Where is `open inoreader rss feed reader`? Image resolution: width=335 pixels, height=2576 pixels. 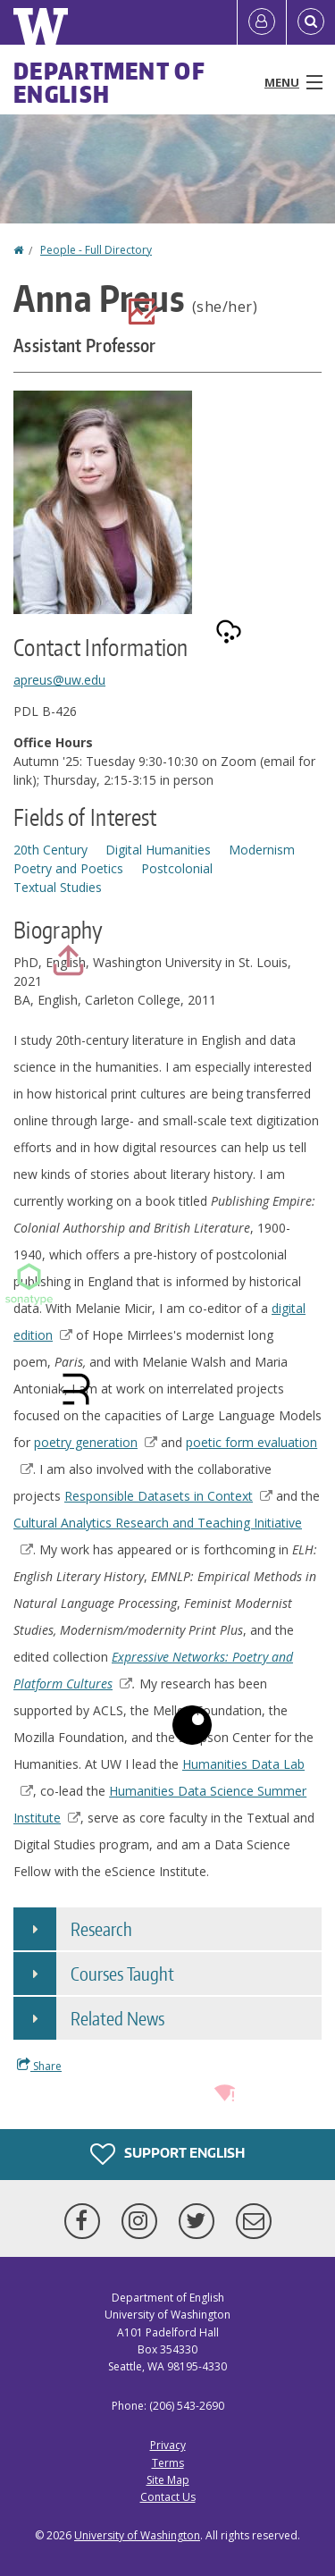
open inoreader rss feed reader is located at coordinates (192, 1725).